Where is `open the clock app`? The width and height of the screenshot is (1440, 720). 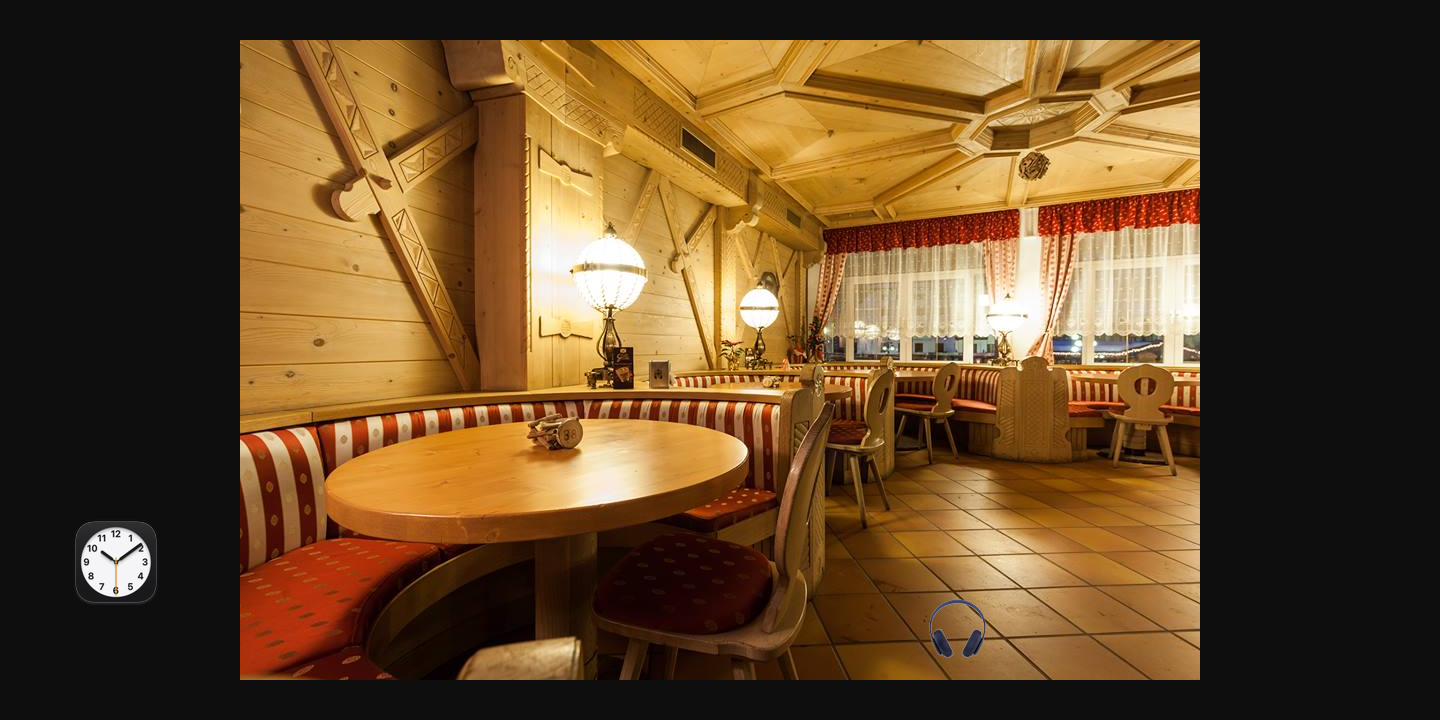 open the clock app is located at coordinates (116, 562).